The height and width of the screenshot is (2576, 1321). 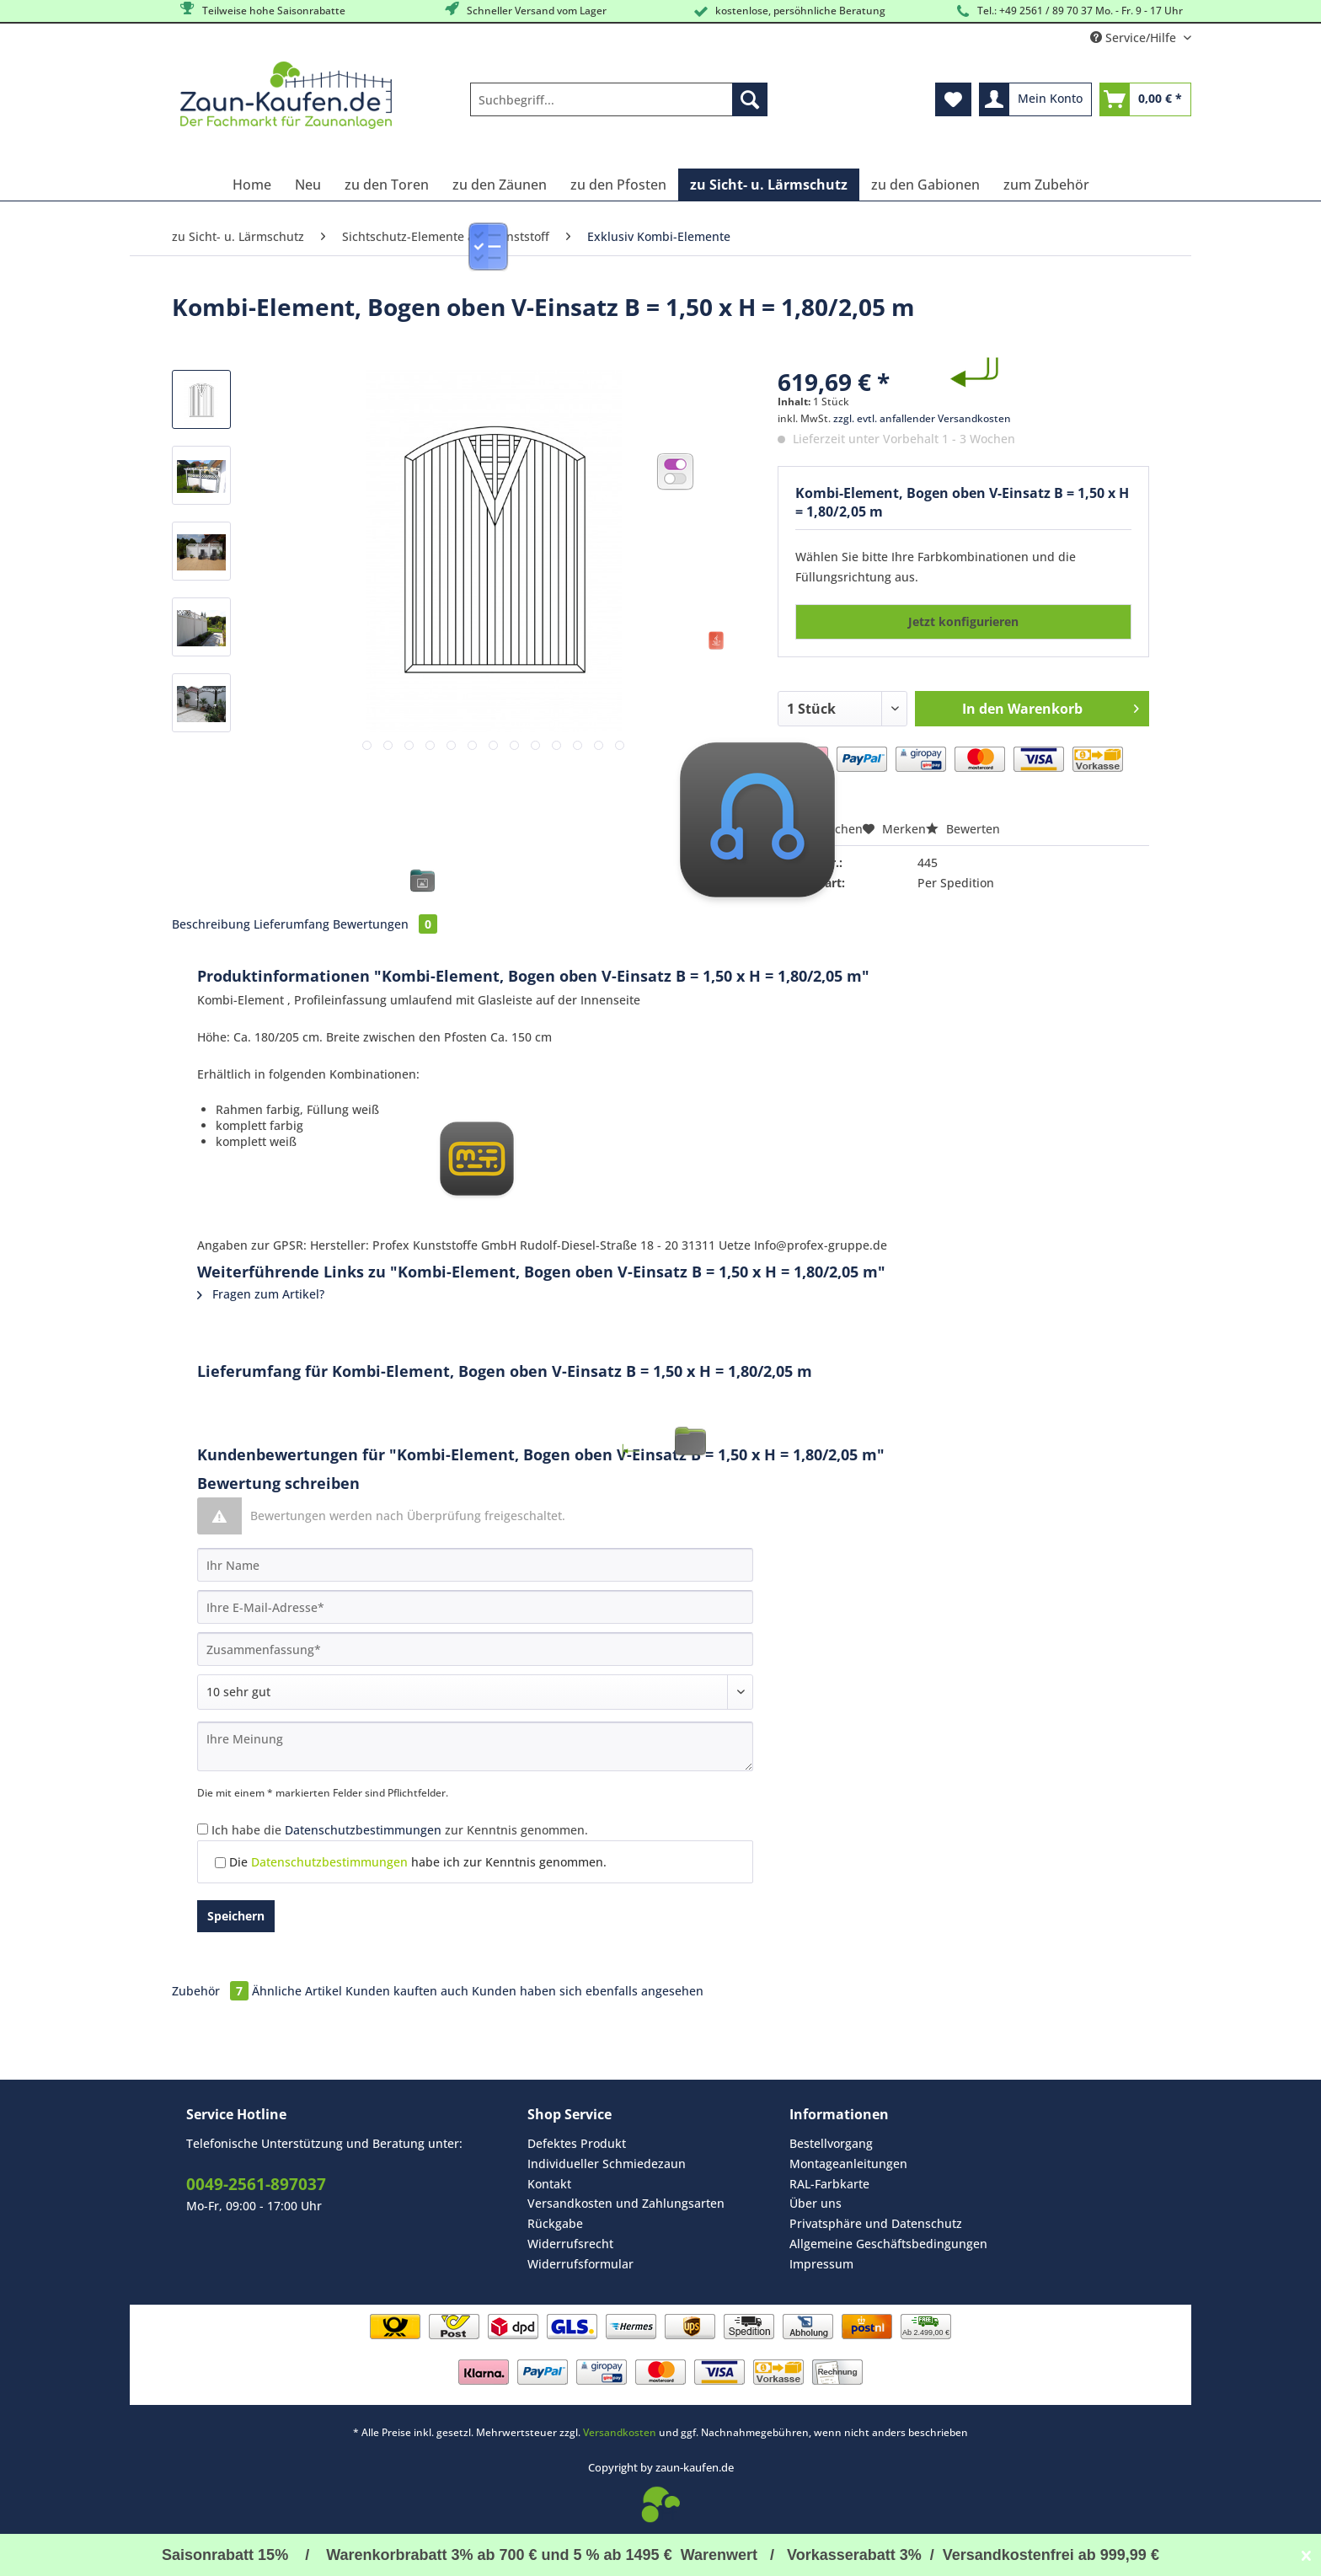 I want to click on open monkeytype typing test app, so click(x=477, y=1159).